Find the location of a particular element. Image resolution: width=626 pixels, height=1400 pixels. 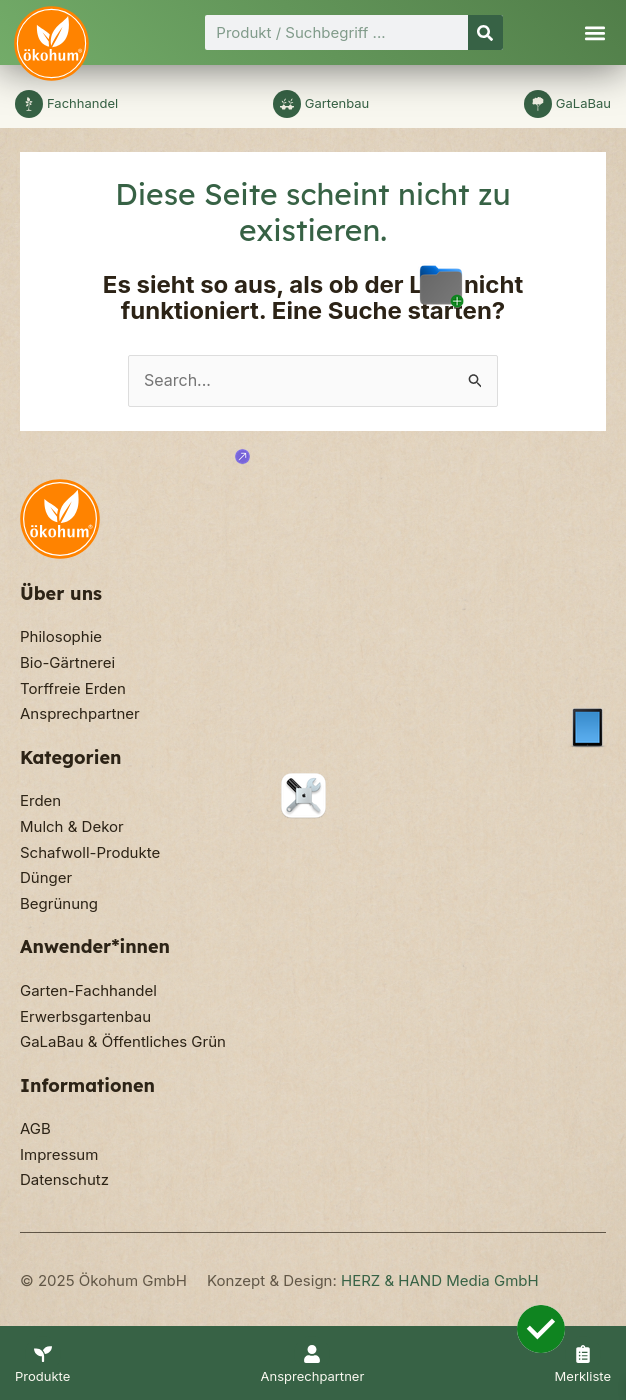

manage expansion card and slot settings is located at coordinates (303, 795).